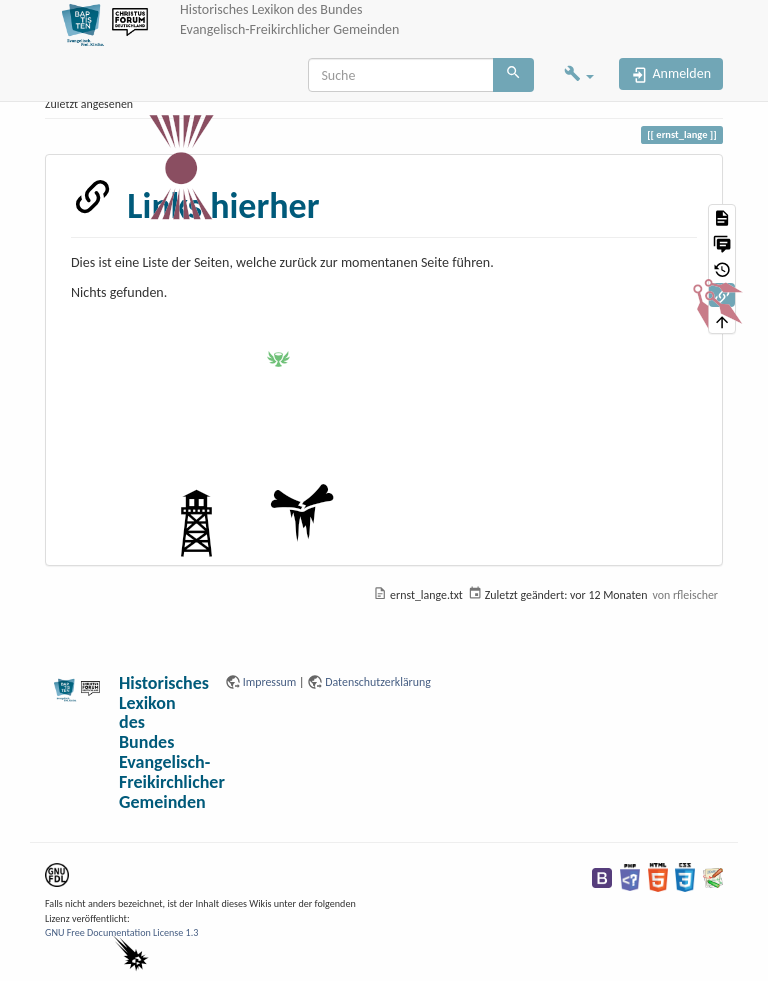 The width and height of the screenshot is (768, 981). I want to click on view or access lookout points on a map, so click(196, 522).